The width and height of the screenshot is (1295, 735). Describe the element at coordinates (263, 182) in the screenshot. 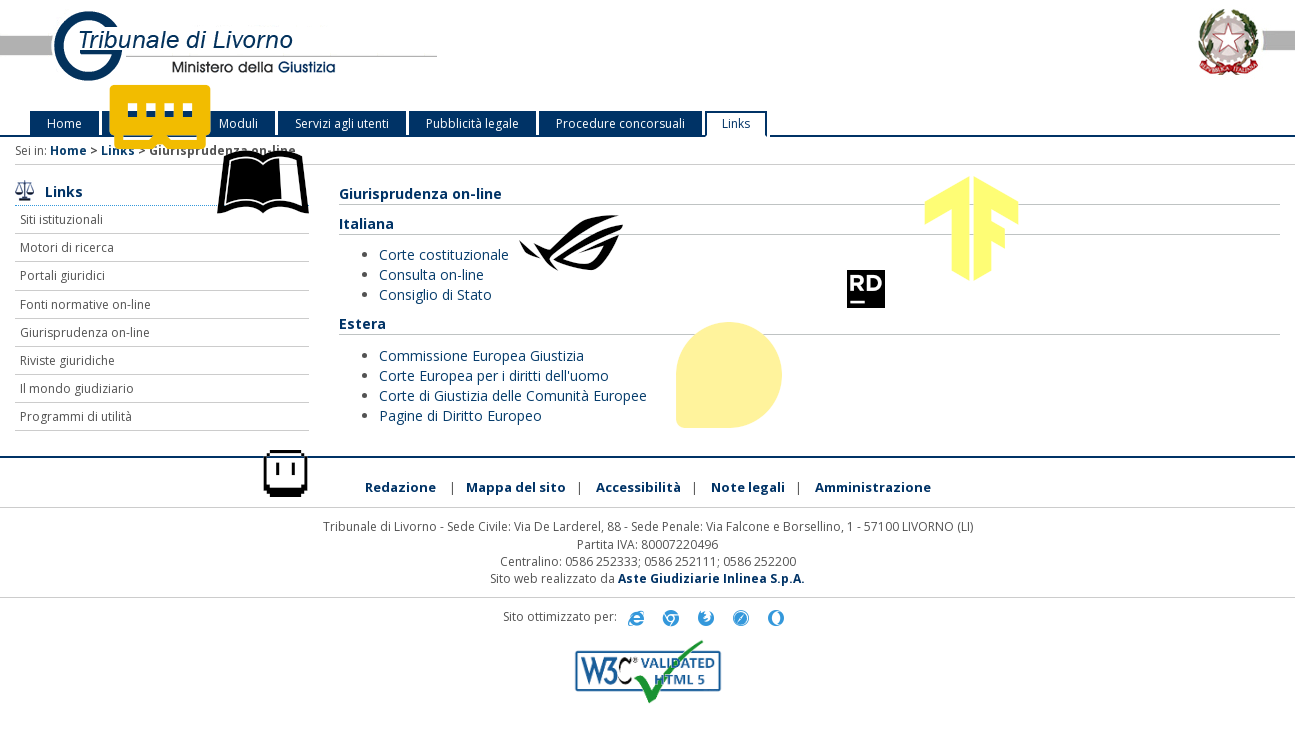

I see `visit Leanpub publishing platform` at that location.